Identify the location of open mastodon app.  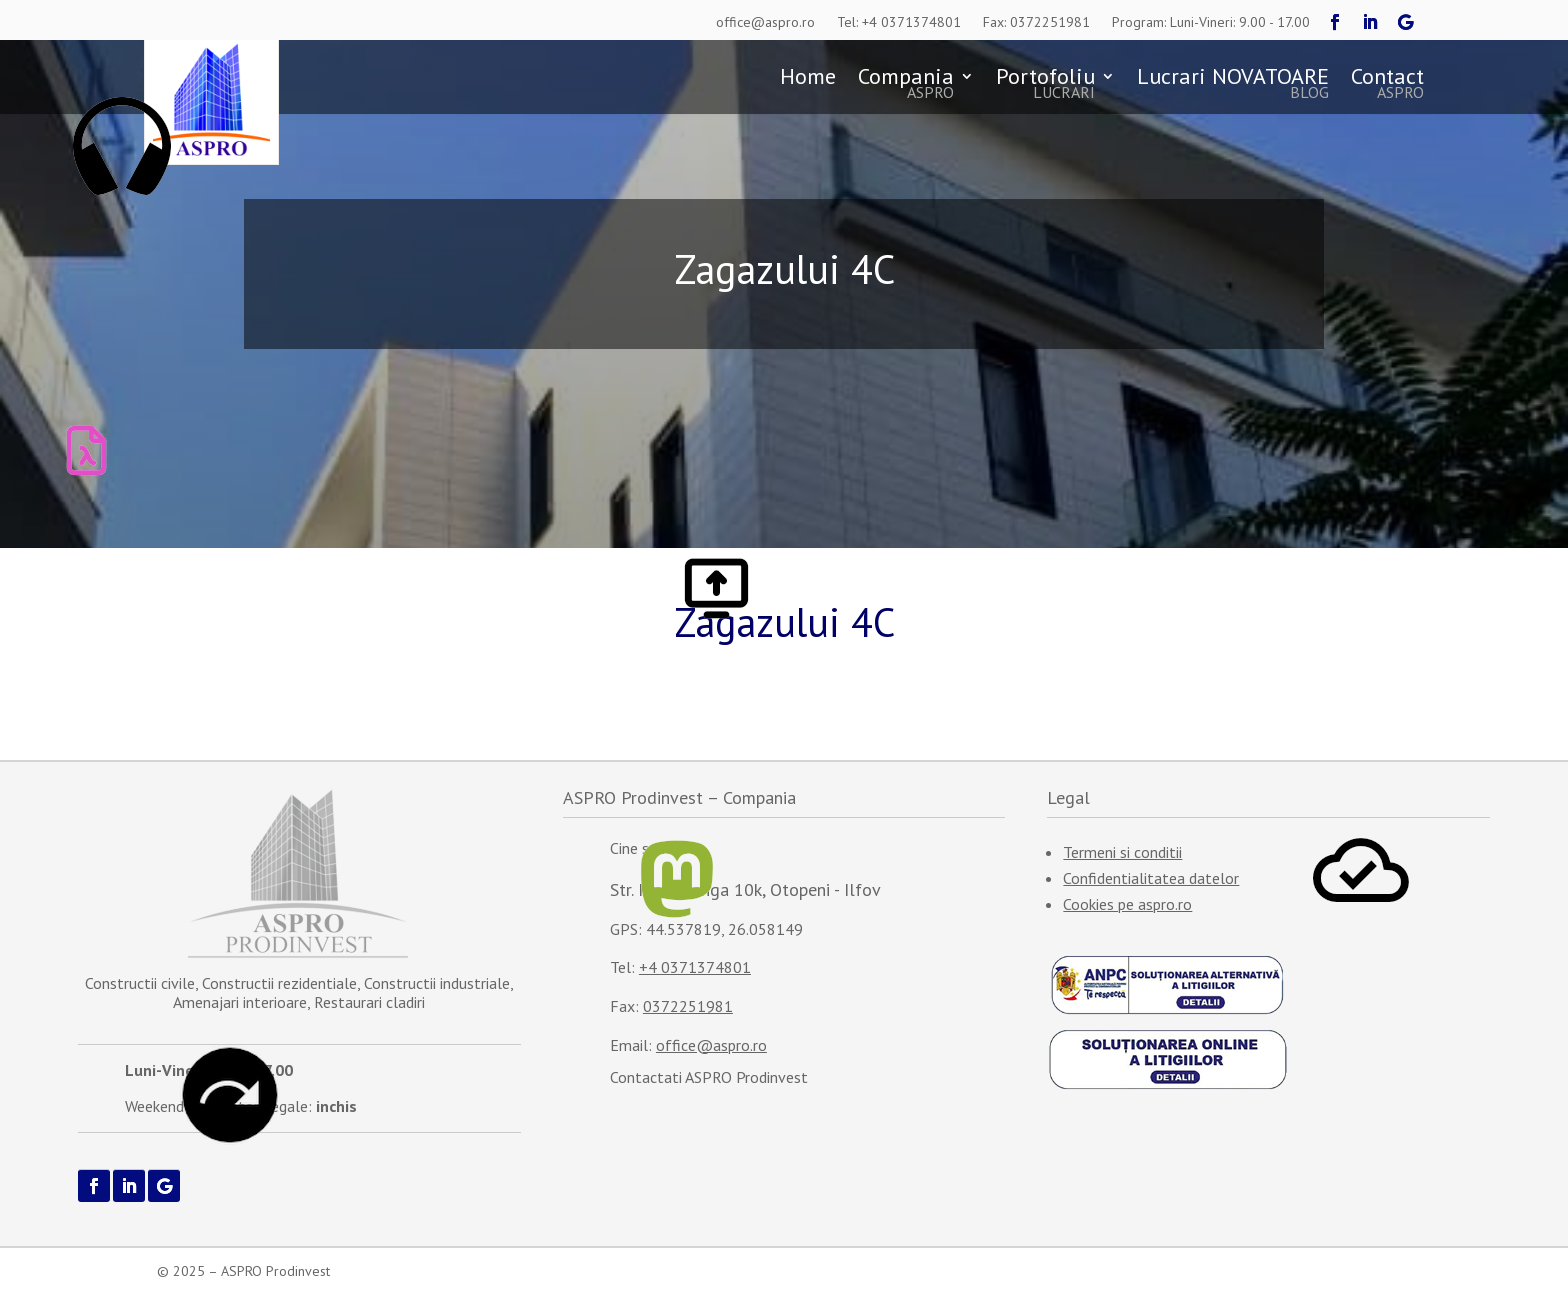
(677, 879).